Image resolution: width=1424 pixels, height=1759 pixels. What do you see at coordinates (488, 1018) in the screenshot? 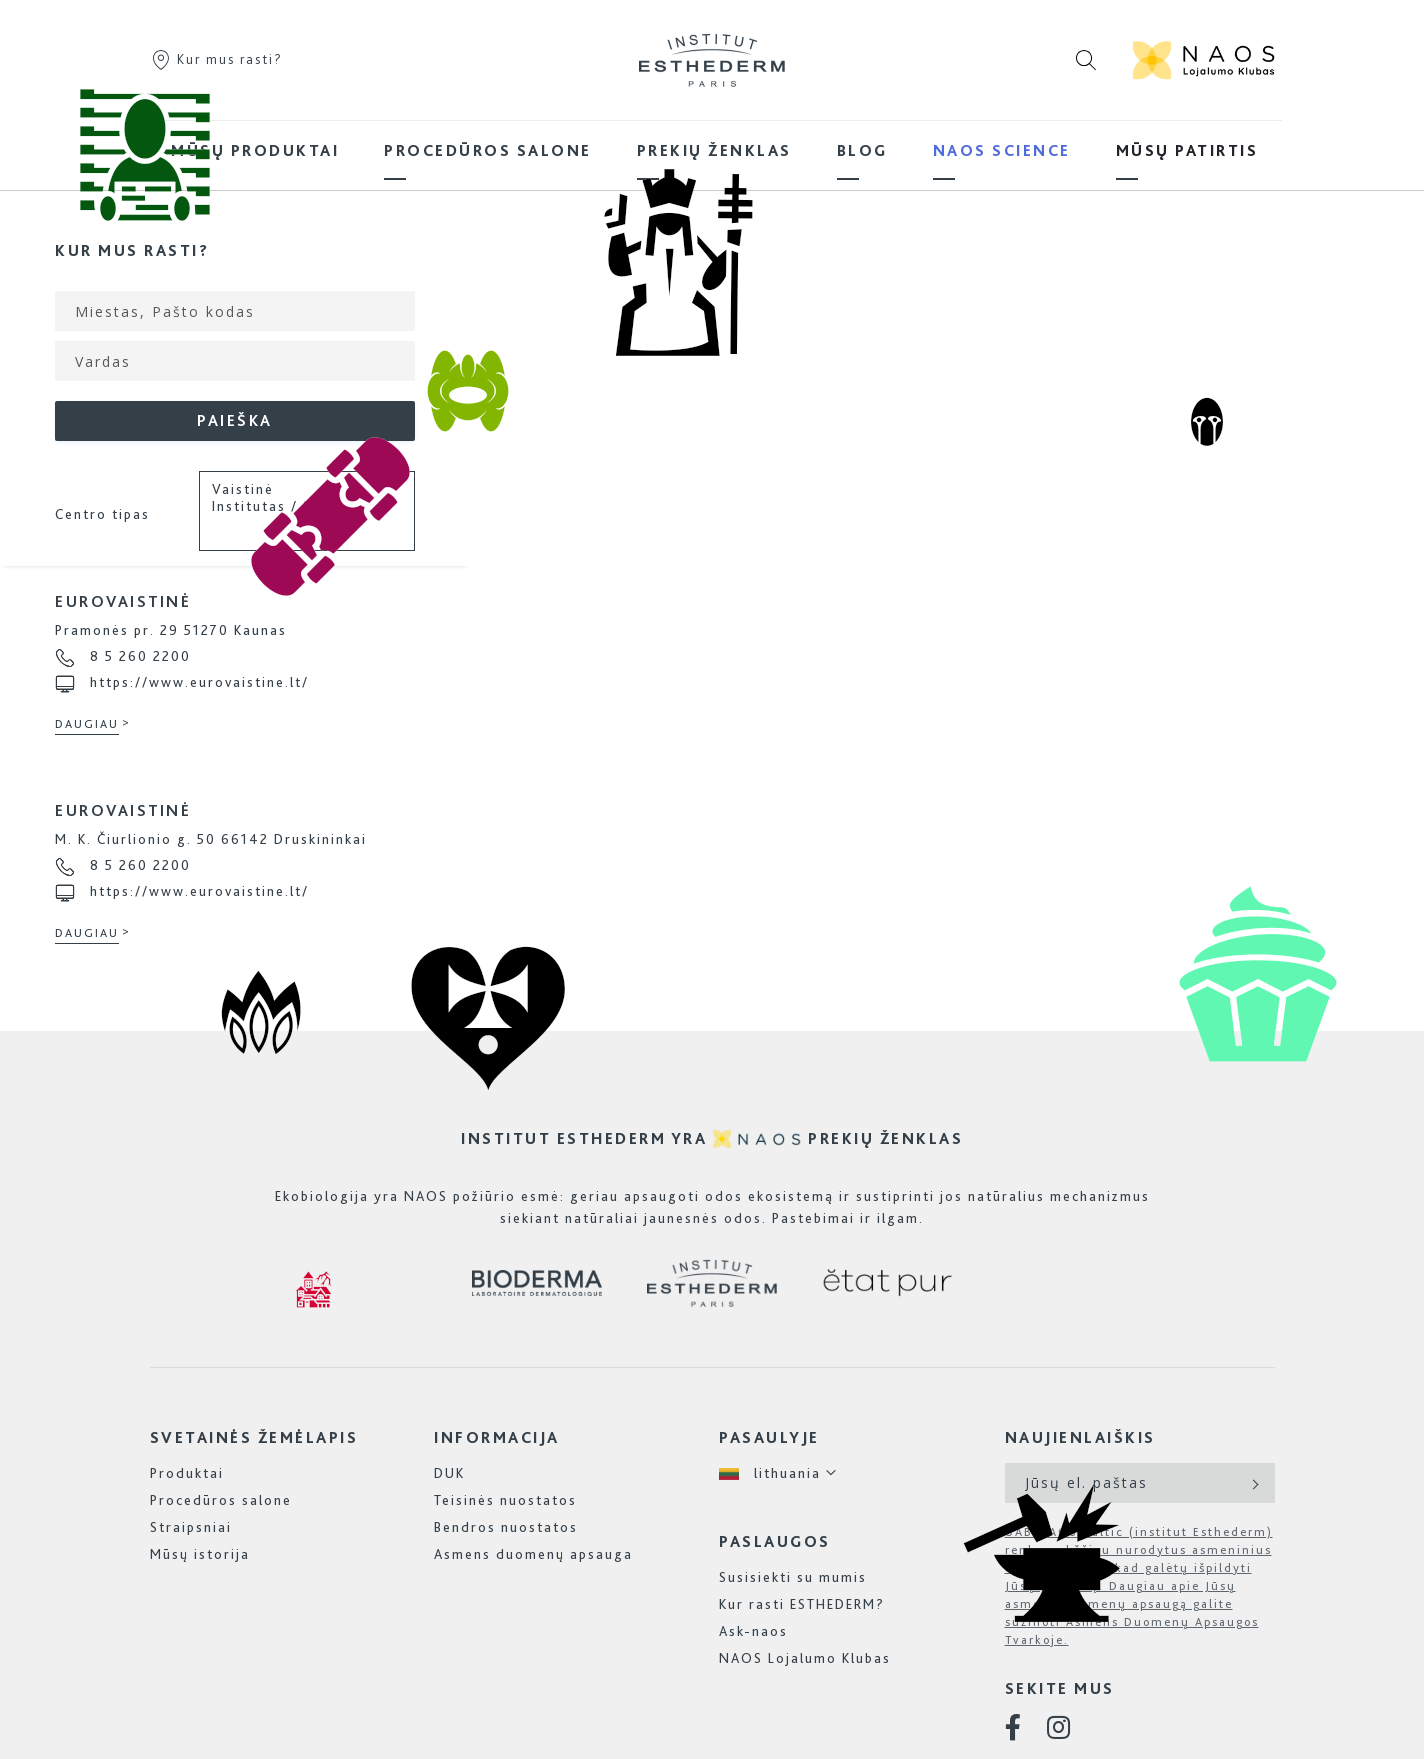
I see `indicates royal or noble romance storyline` at bounding box center [488, 1018].